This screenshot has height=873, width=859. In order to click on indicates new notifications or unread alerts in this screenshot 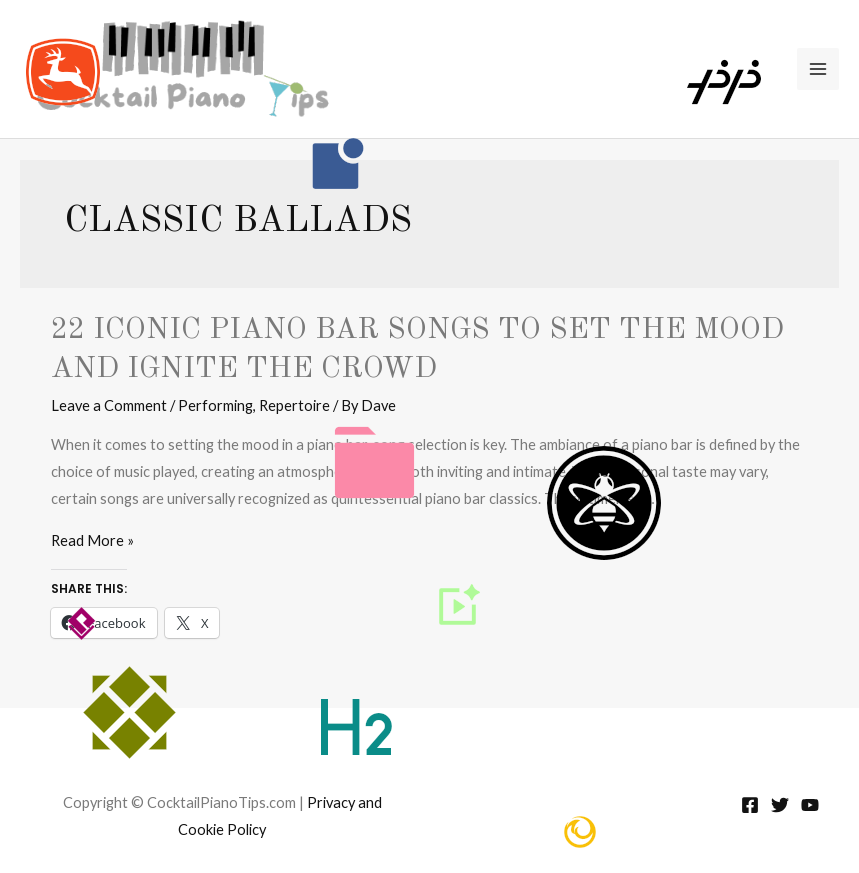, I will do `click(335, 163)`.